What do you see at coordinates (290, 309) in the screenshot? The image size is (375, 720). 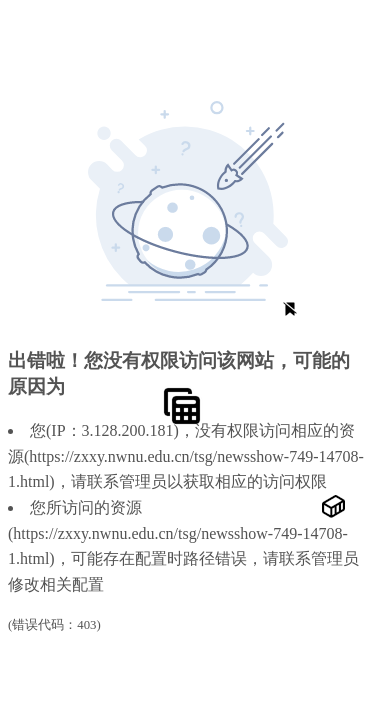 I see `remove from bookmarks` at bounding box center [290, 309].